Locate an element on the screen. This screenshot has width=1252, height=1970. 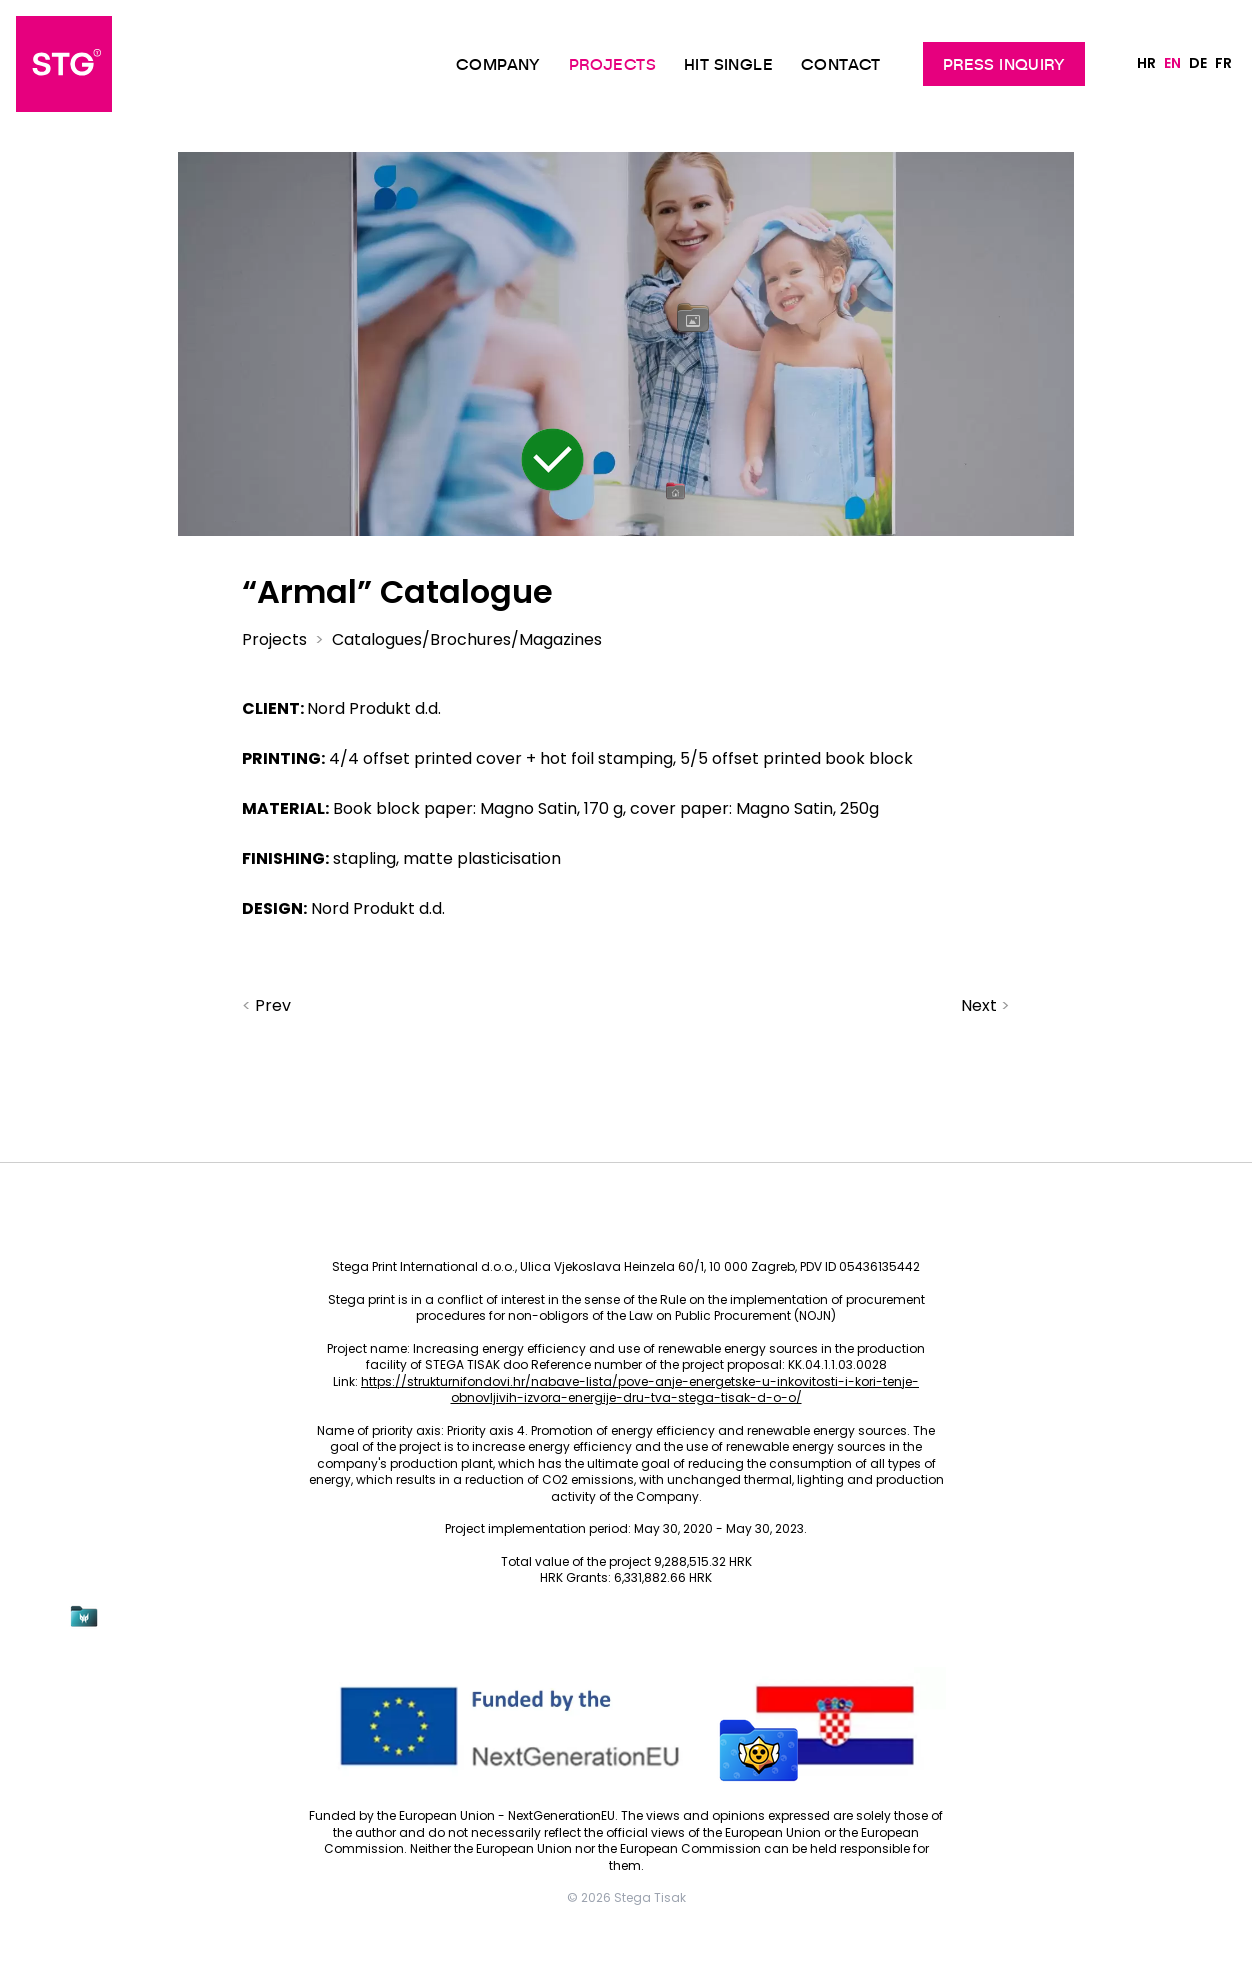
open your pictures folder is located at coordinates (693, 317).